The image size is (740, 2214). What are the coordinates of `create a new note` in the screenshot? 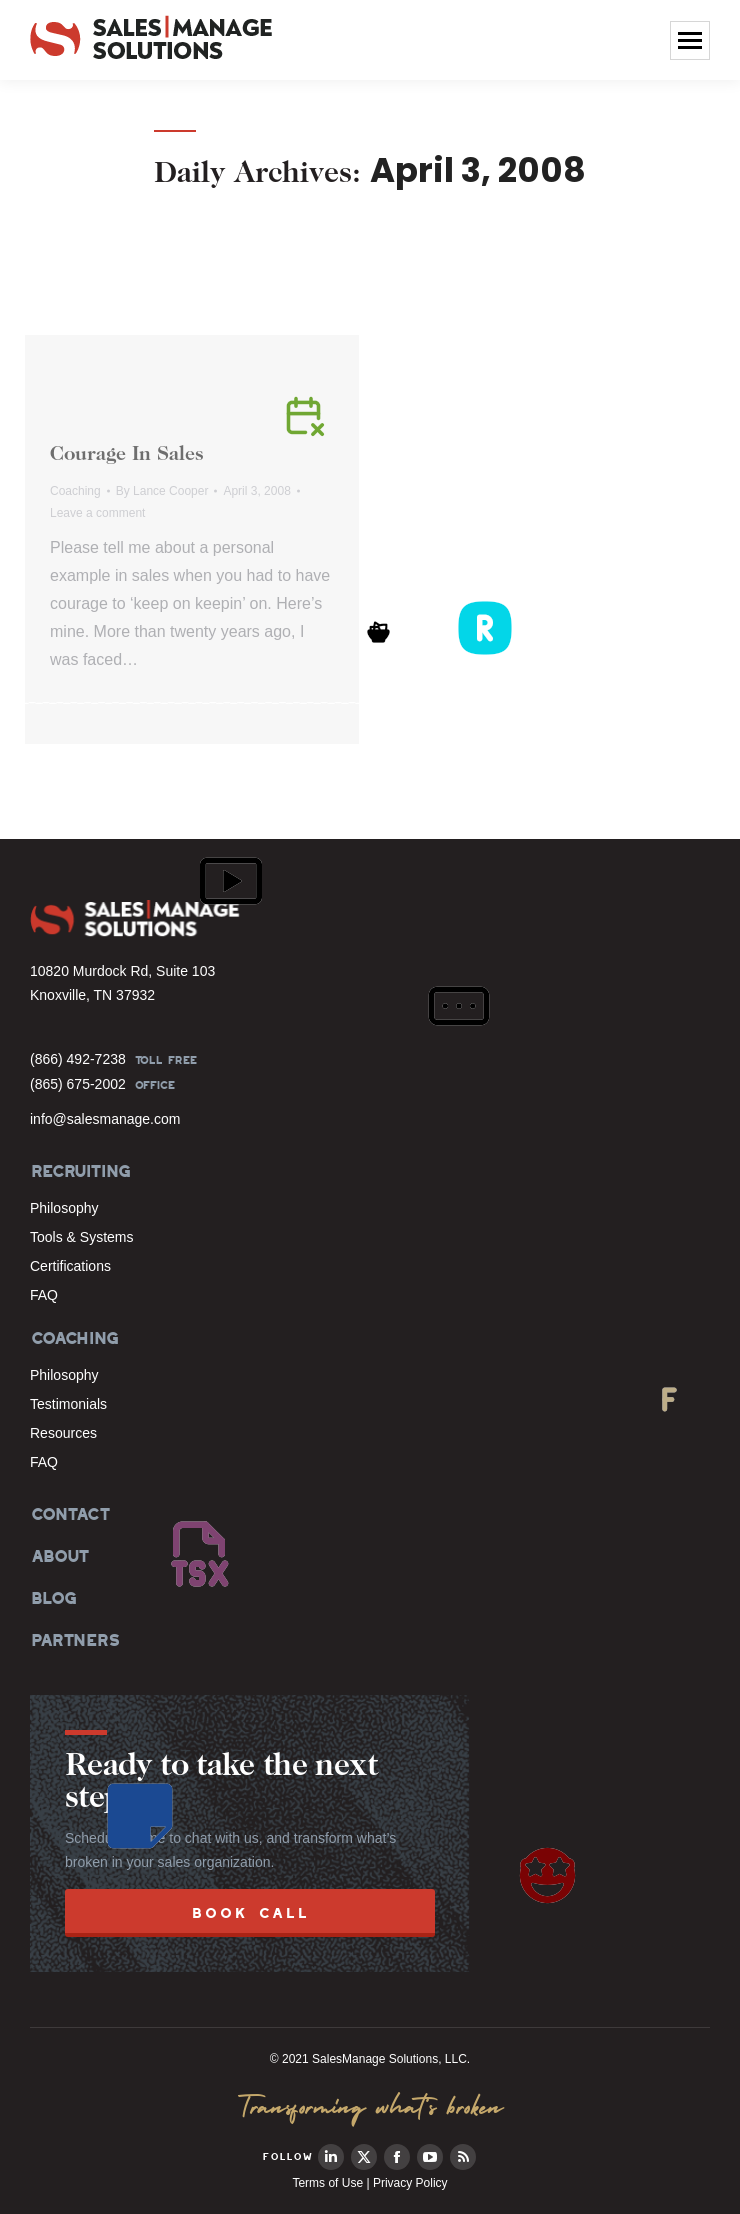 It's located at (140, 1816).